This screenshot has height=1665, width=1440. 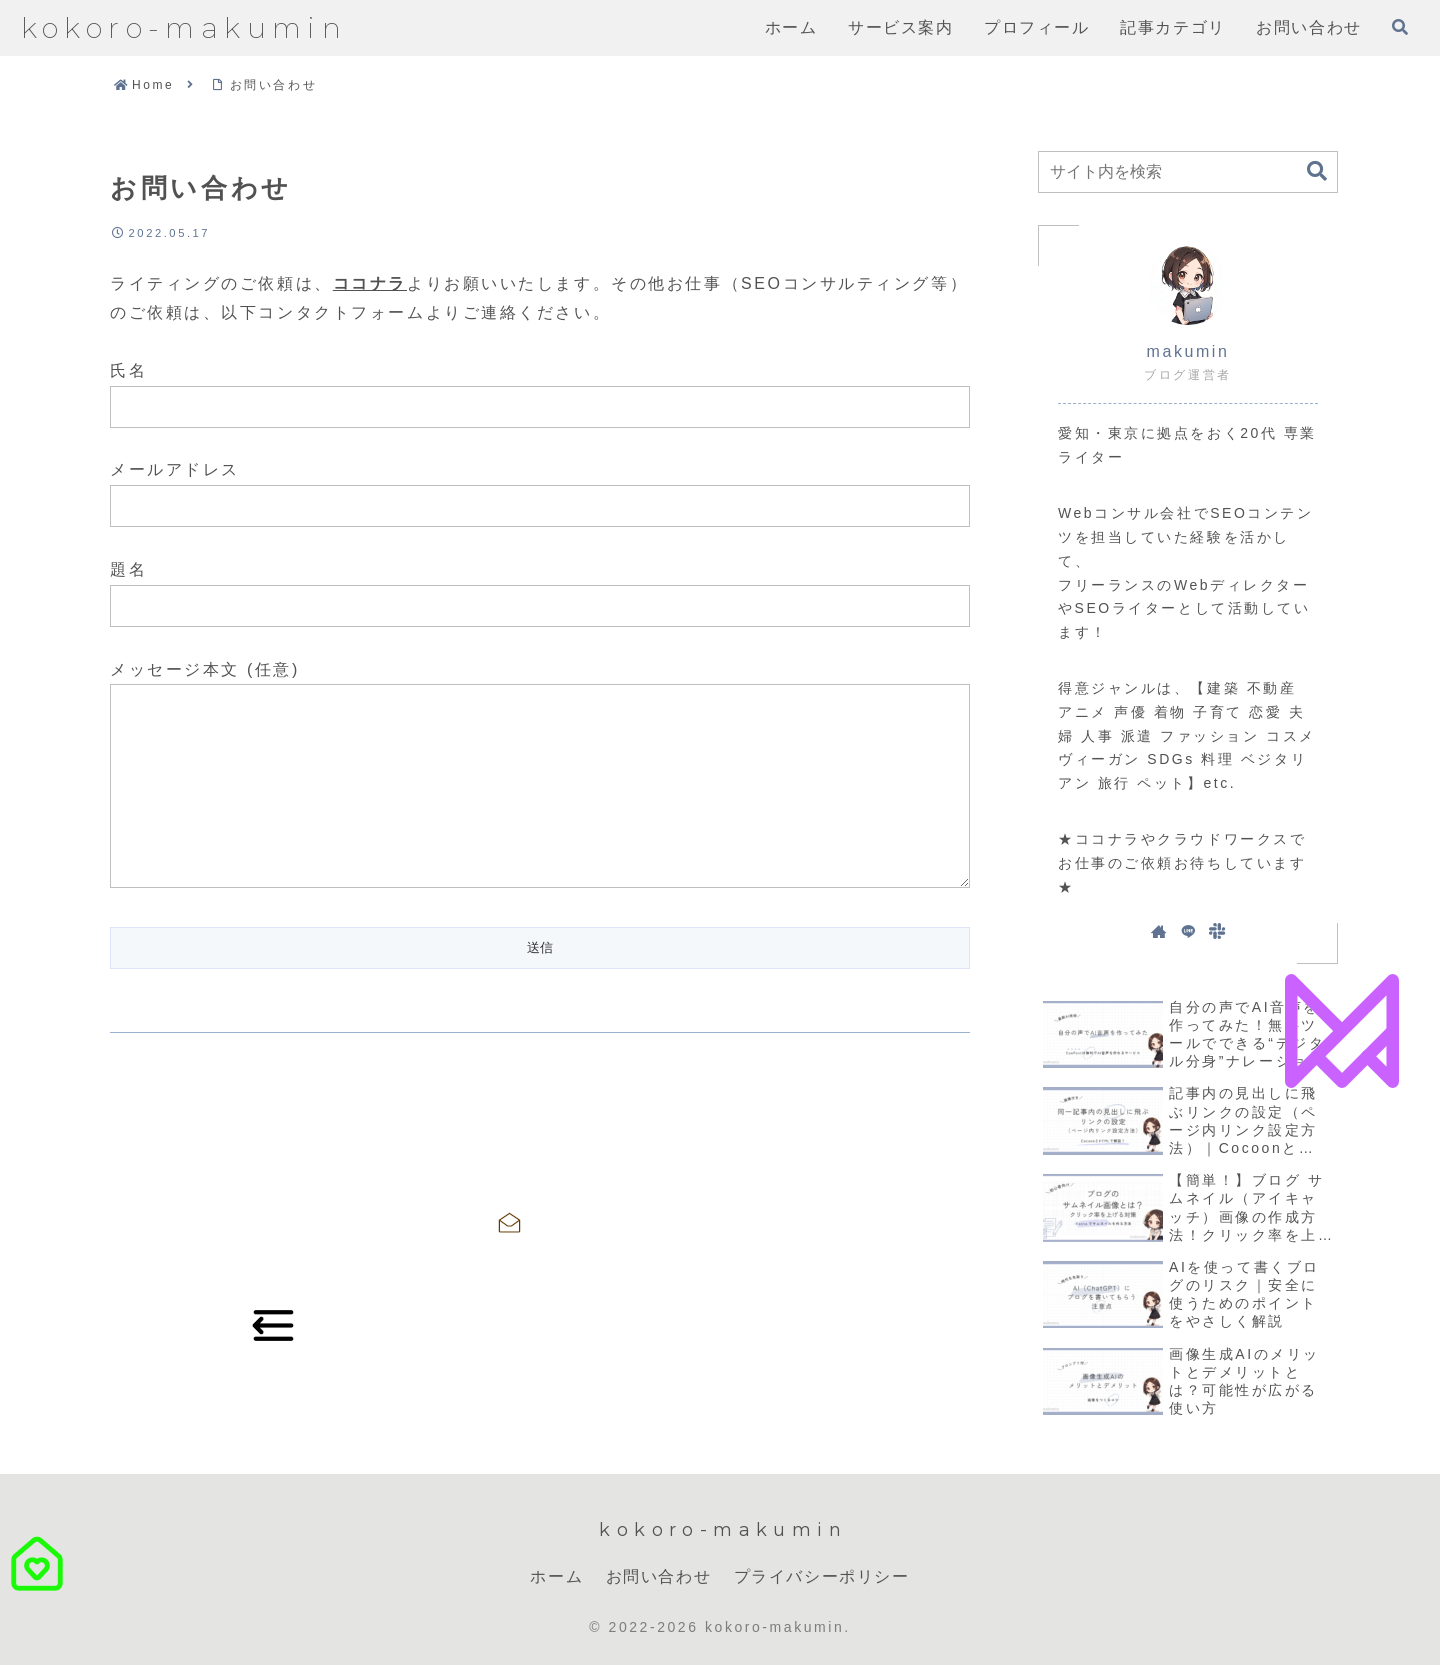 I want to click on access your favorite or loved home, so click(x=37, y=1565).